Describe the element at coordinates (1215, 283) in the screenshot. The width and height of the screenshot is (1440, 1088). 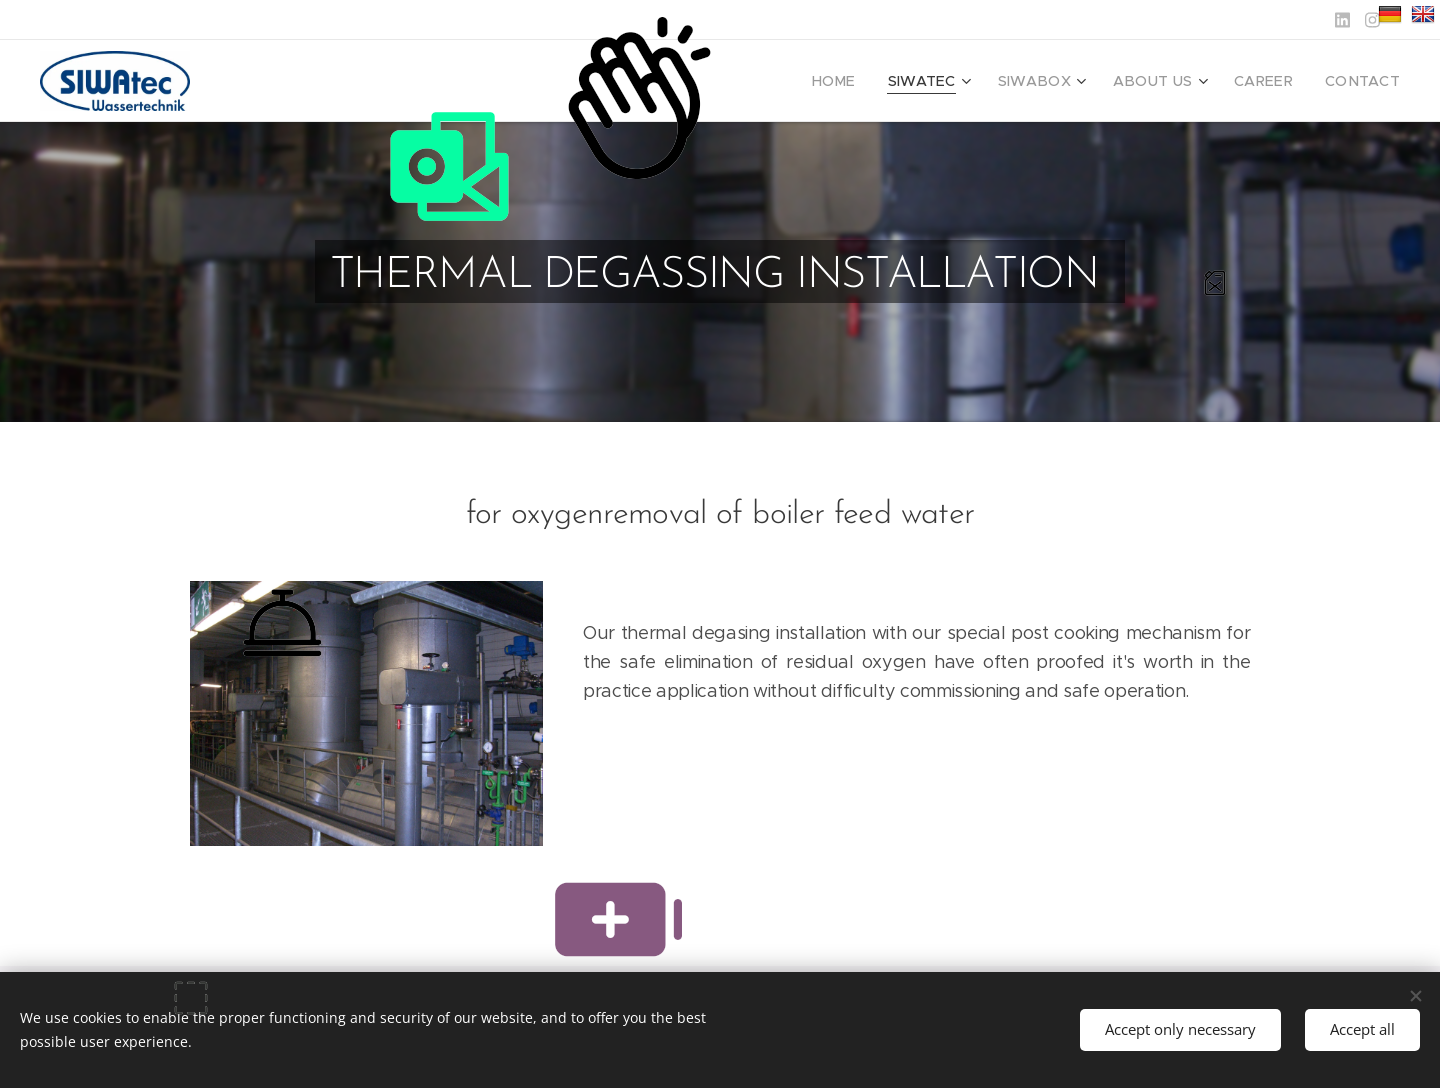
I see `indicates fuel or gas-related settings` at that location.